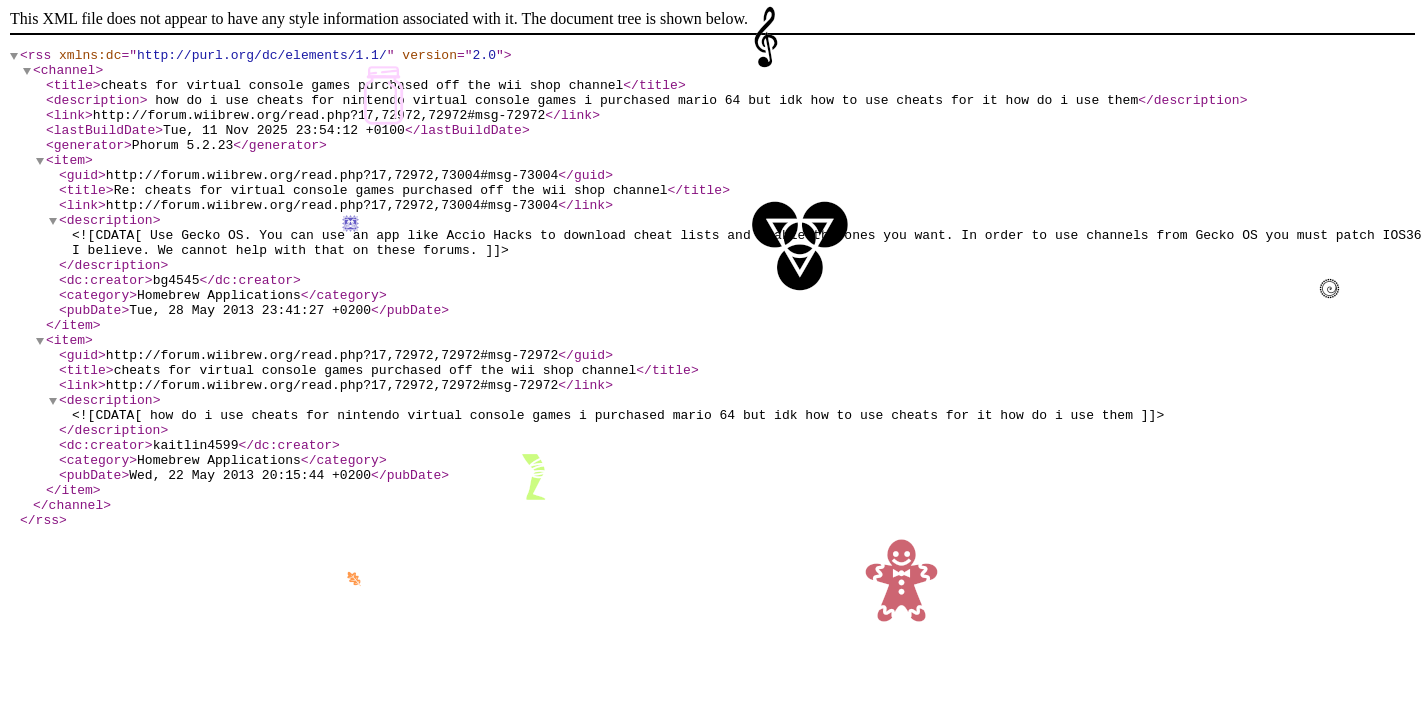 The height and width of the screenshot is (720, 1425). I want to click on represents nature or environmental category, so click(354, 579).